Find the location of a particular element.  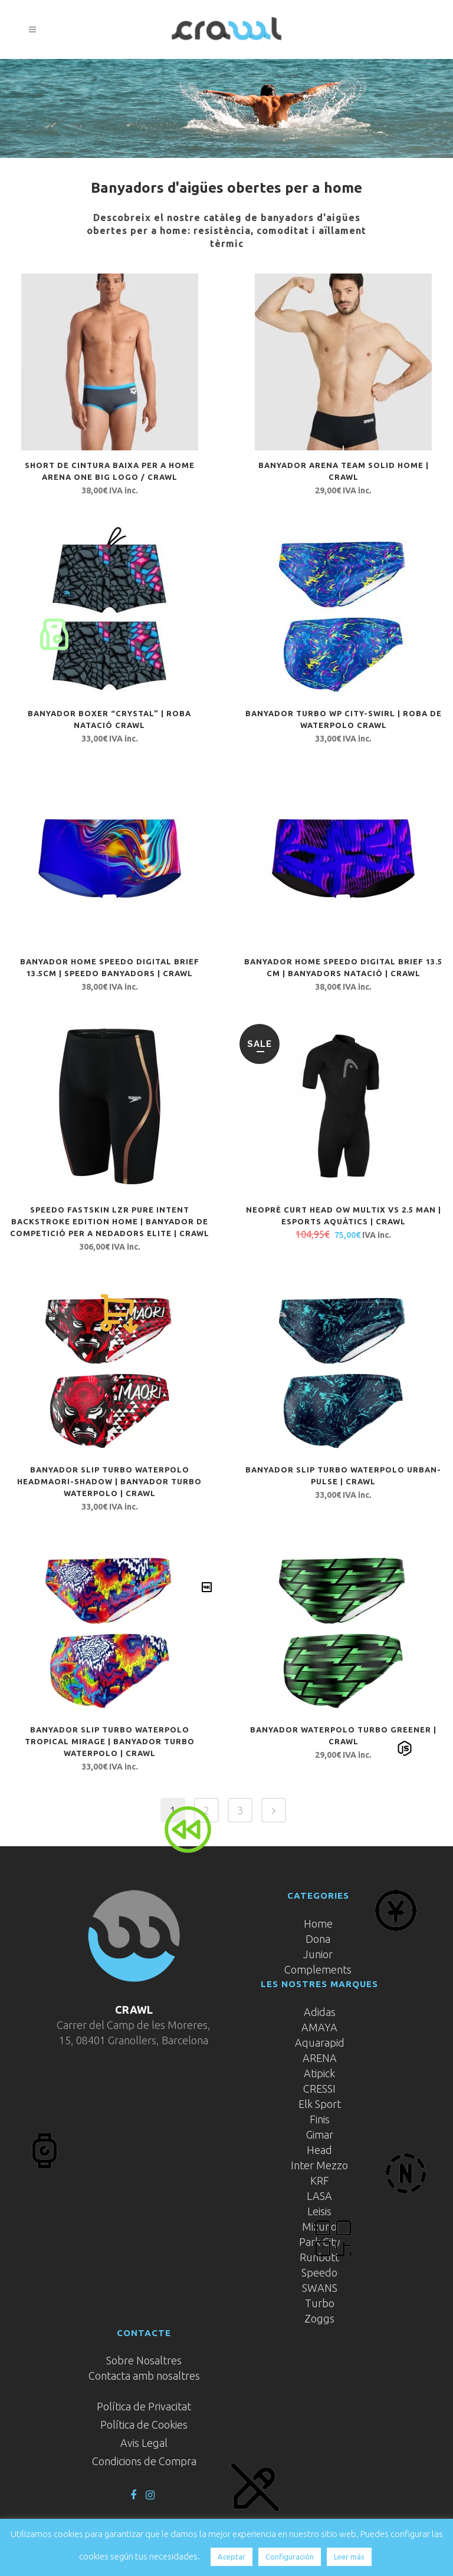

scan or generate a qr code is located at coordinates (333, 2238).